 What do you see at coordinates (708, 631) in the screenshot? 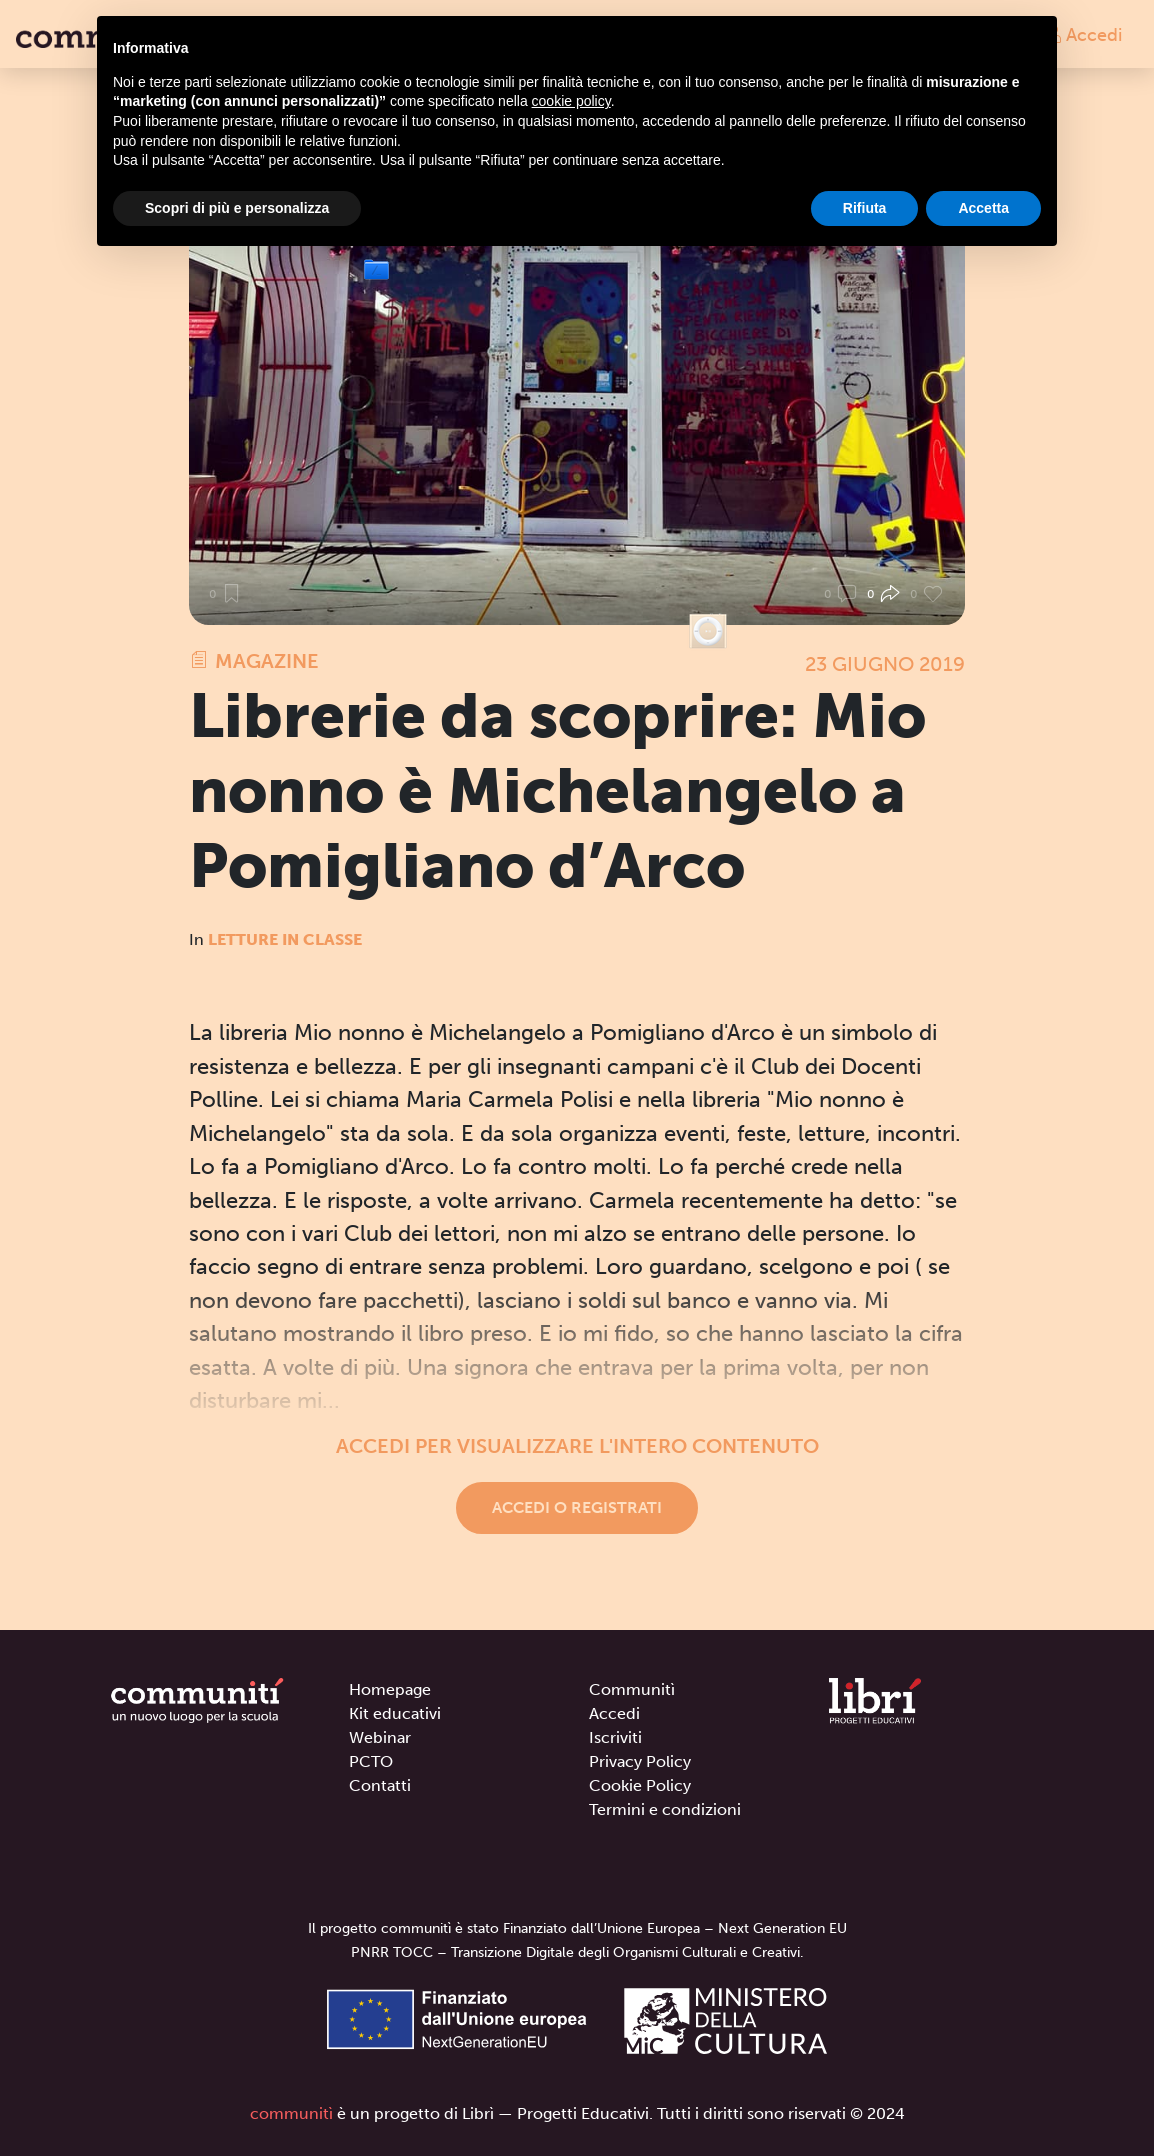
I see `iPod shuffle device in gold color` at bounding box center [708, 631].